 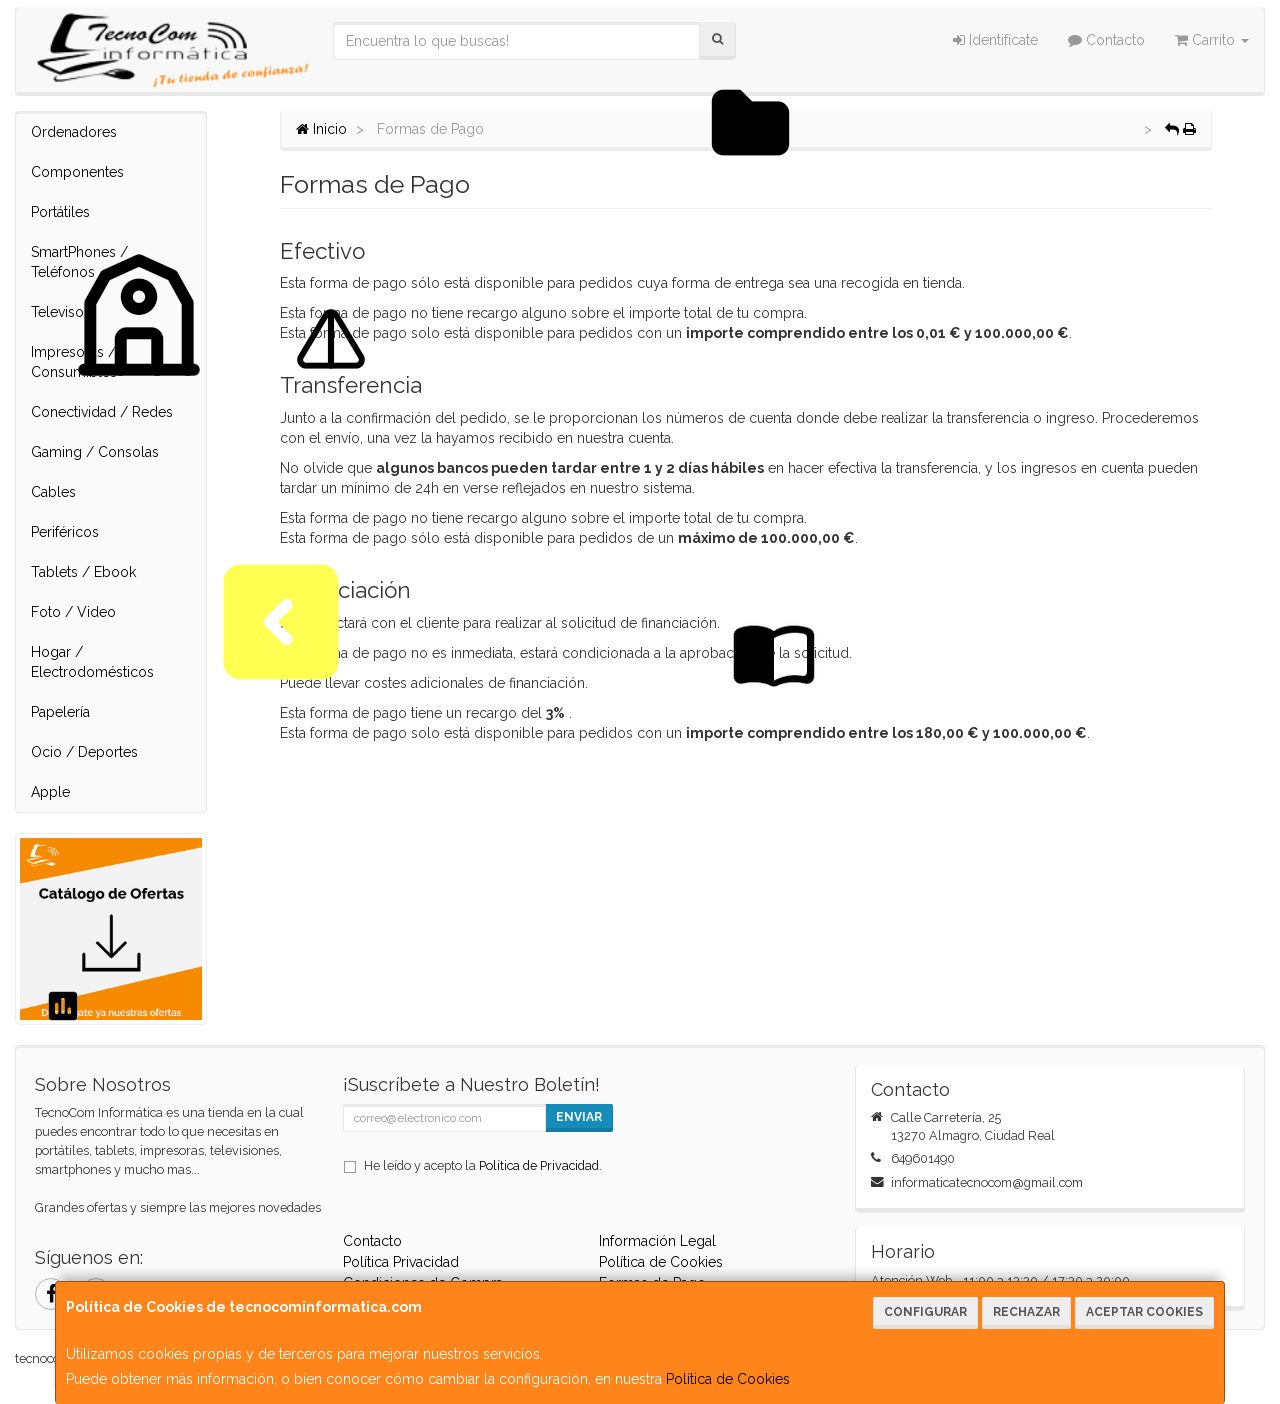 I want to click on import contacts from address book, so click(x=774, y=653).